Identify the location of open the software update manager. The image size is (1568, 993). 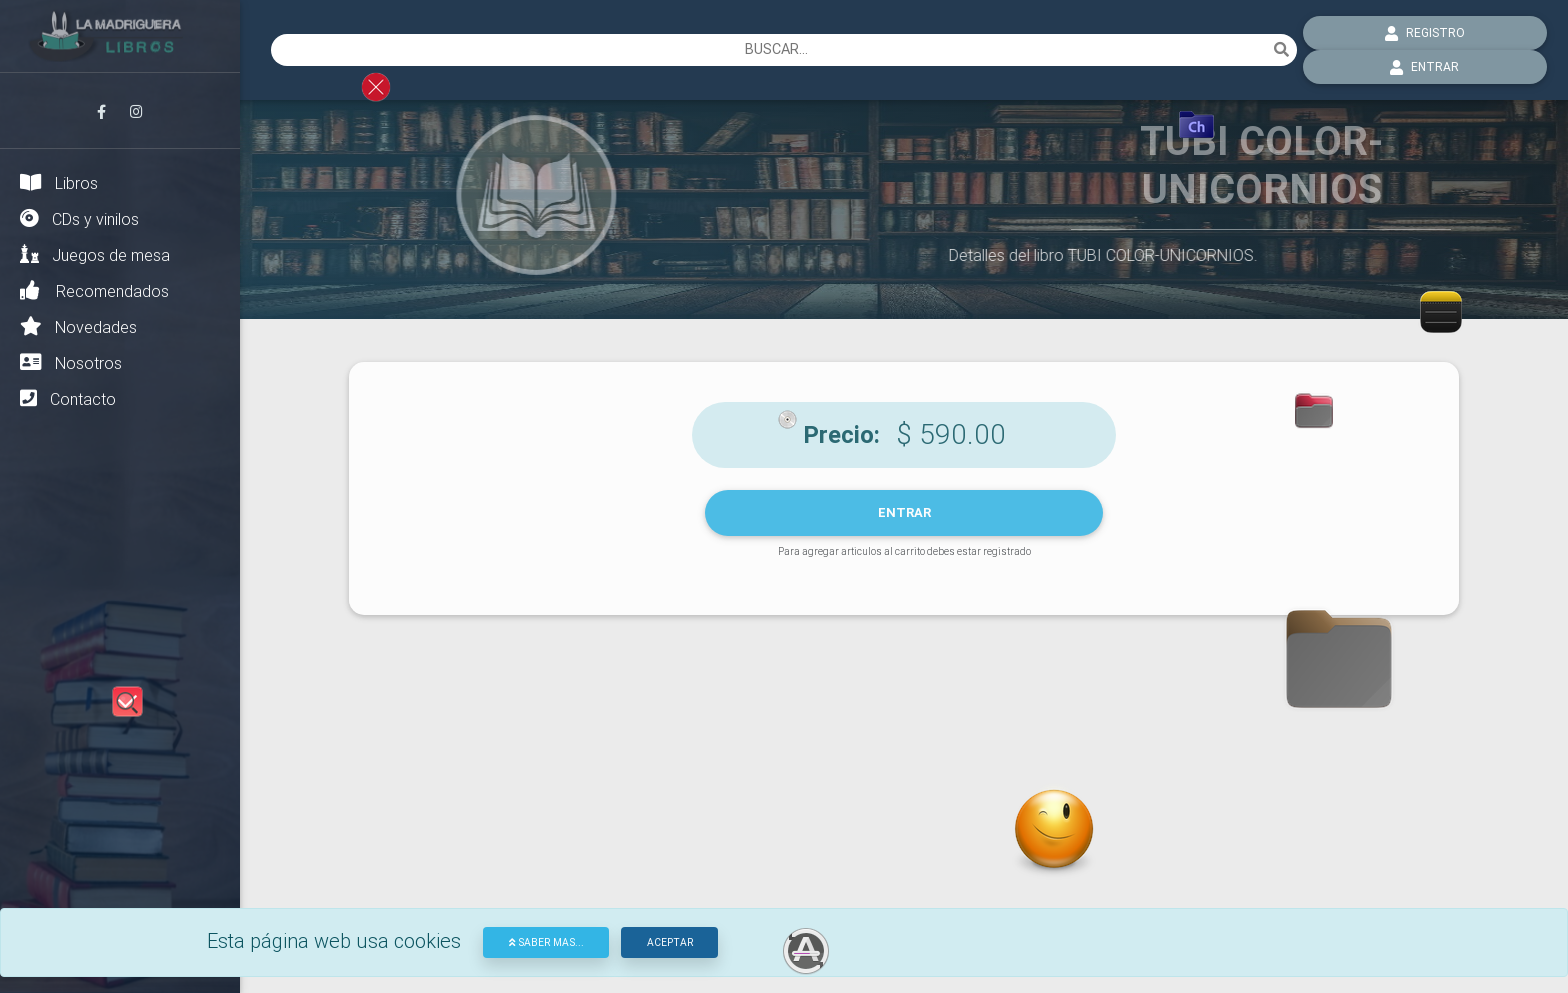
(806, 951).